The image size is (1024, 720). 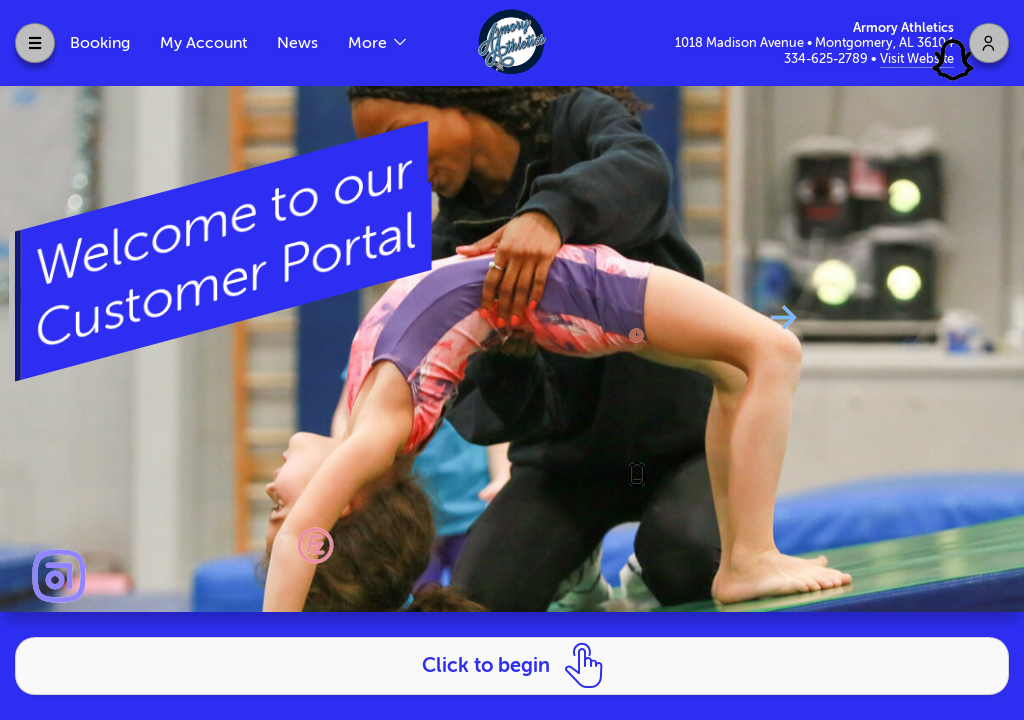 I want to click on open Snapchat, so click(x=953, y=60).